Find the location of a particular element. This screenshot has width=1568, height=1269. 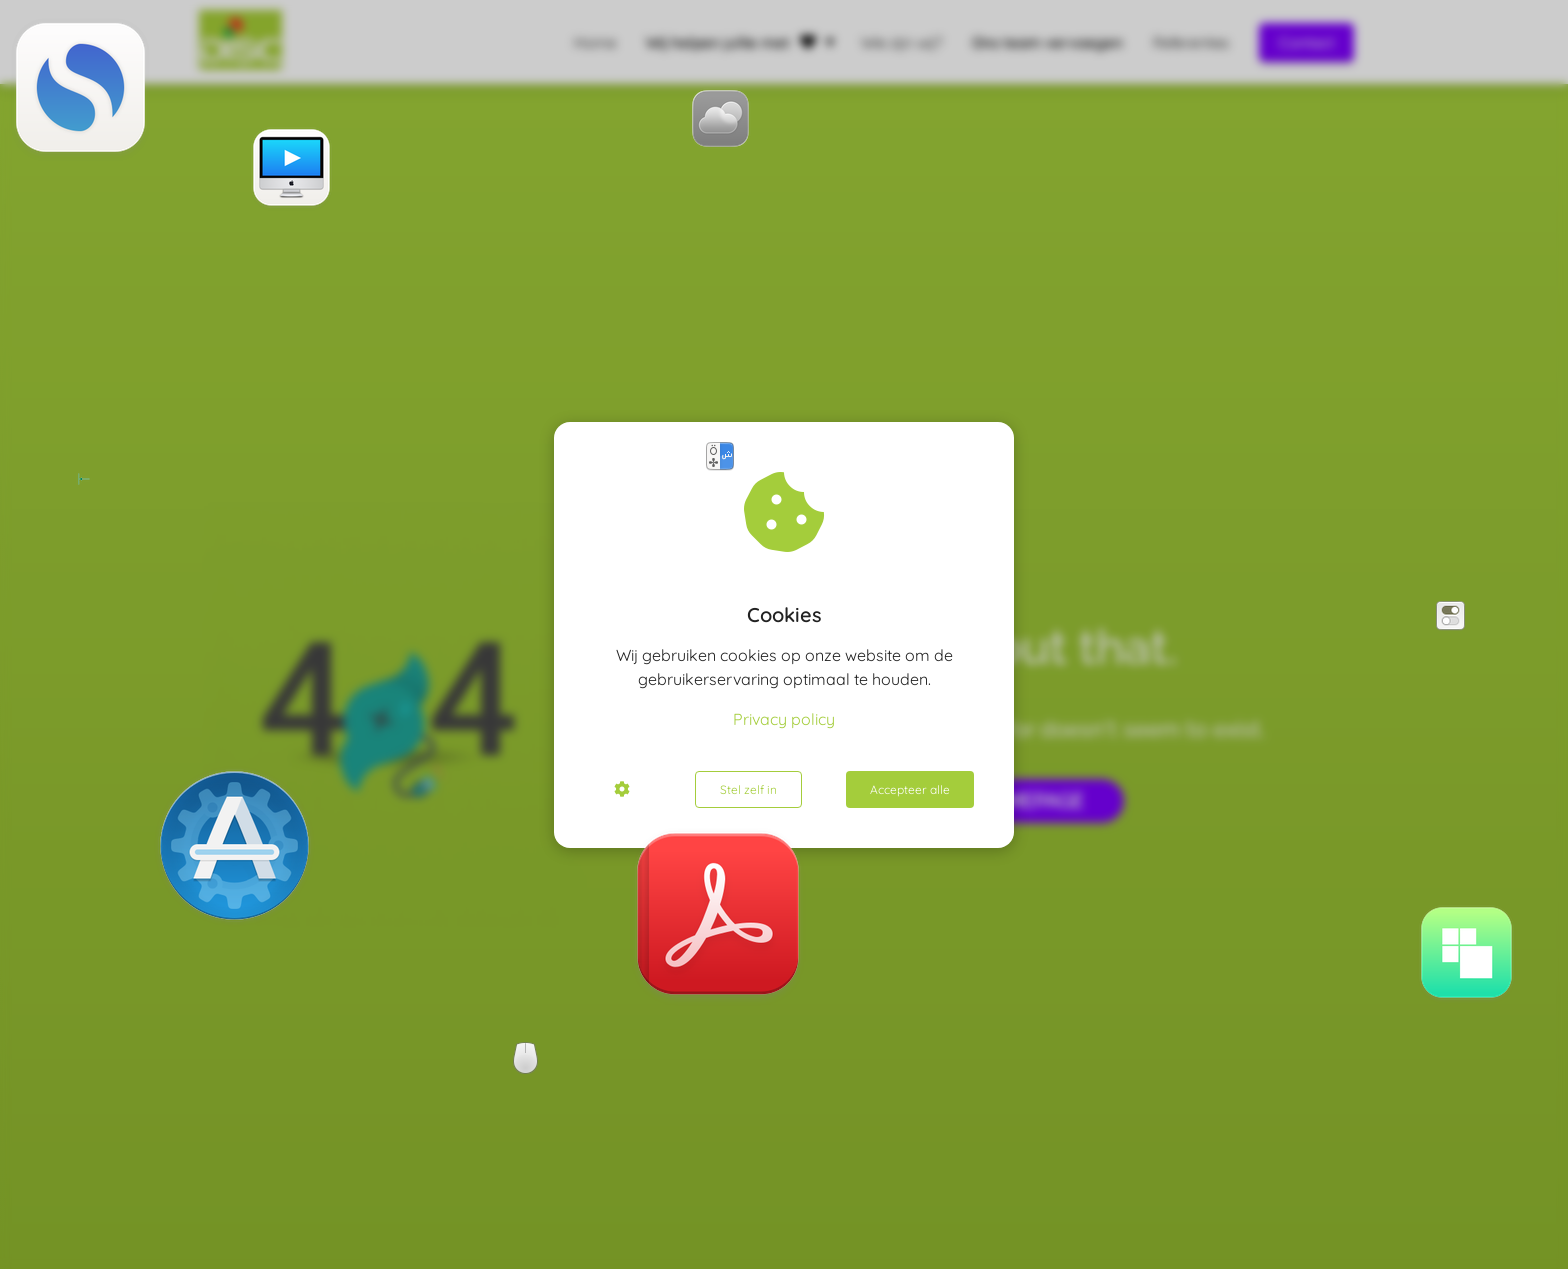

open simplenote app is located at coordinates (80, 87).